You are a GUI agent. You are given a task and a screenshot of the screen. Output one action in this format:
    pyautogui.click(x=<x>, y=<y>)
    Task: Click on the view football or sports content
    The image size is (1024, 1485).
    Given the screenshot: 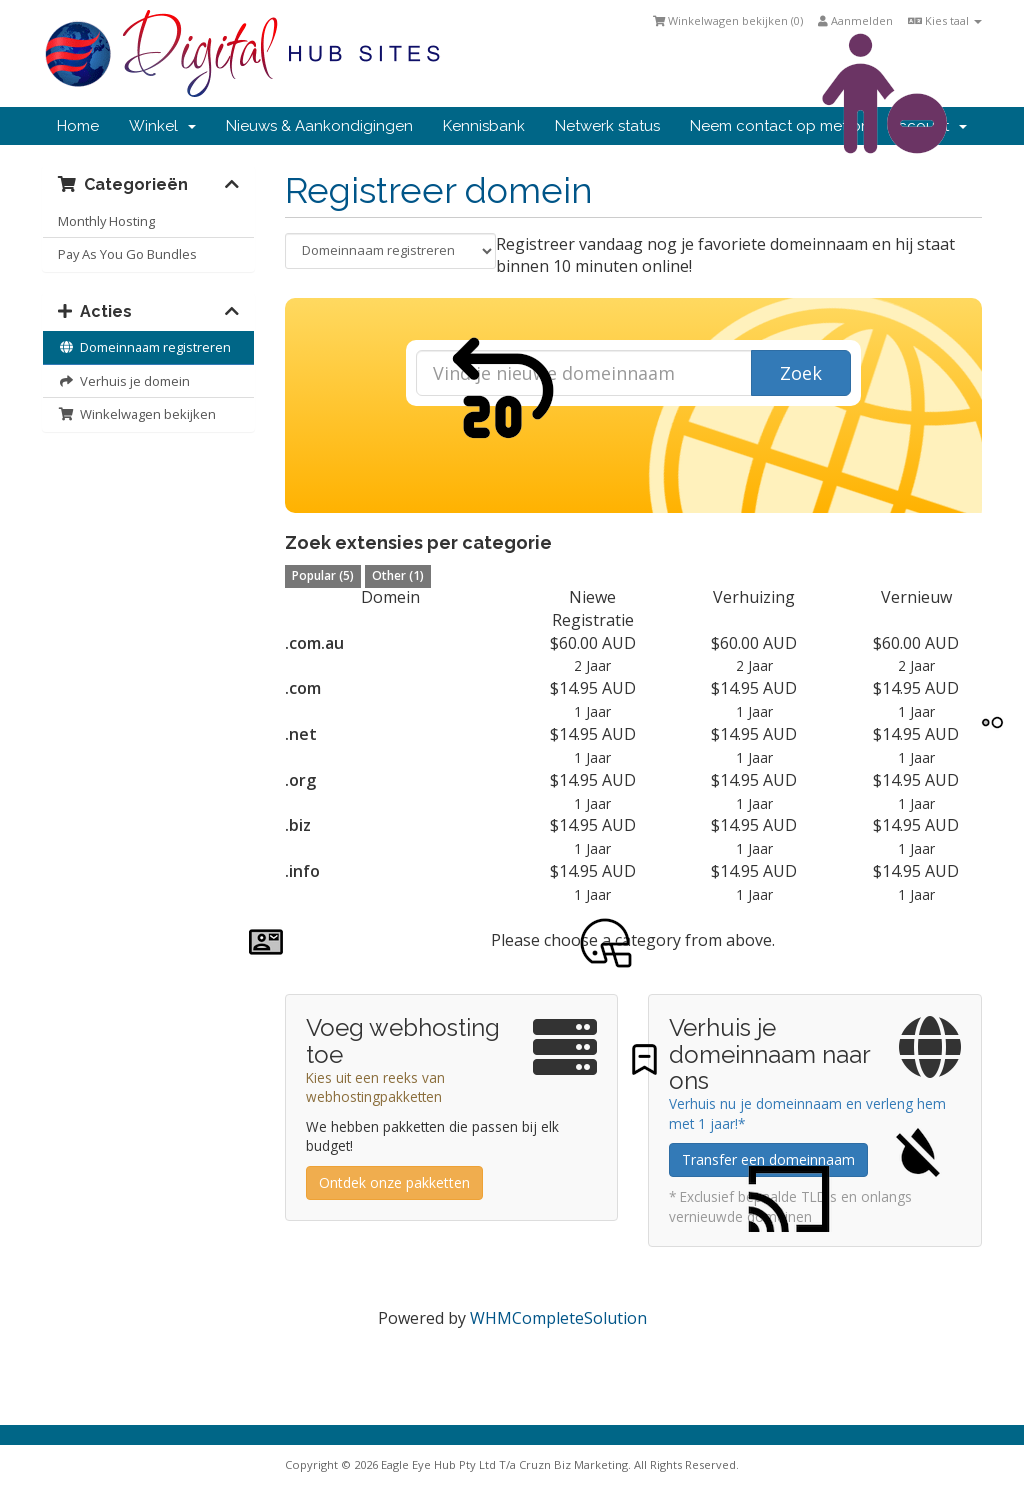 What is the action you would take?
    pyautogui.click(x=606, y=944)
    